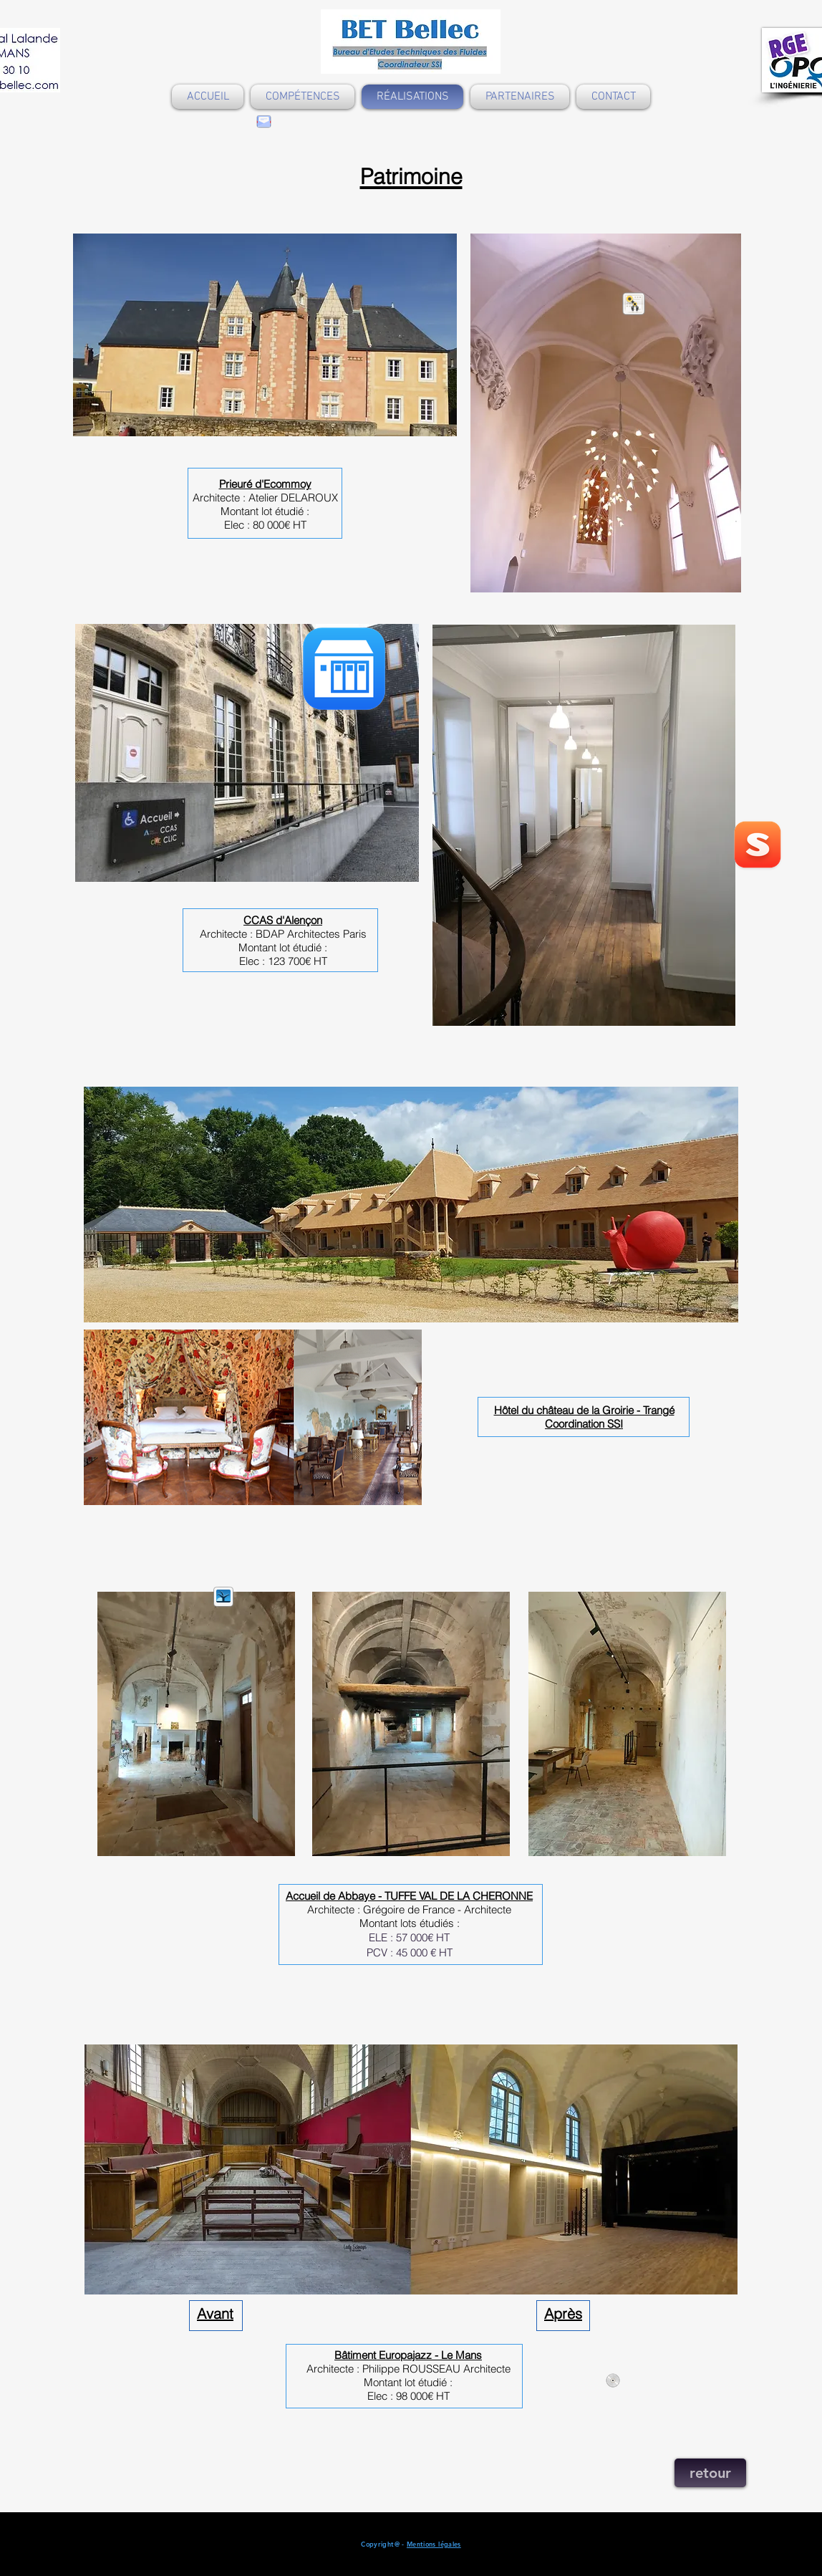  I want to click on open the mail application, so click(263, 121).